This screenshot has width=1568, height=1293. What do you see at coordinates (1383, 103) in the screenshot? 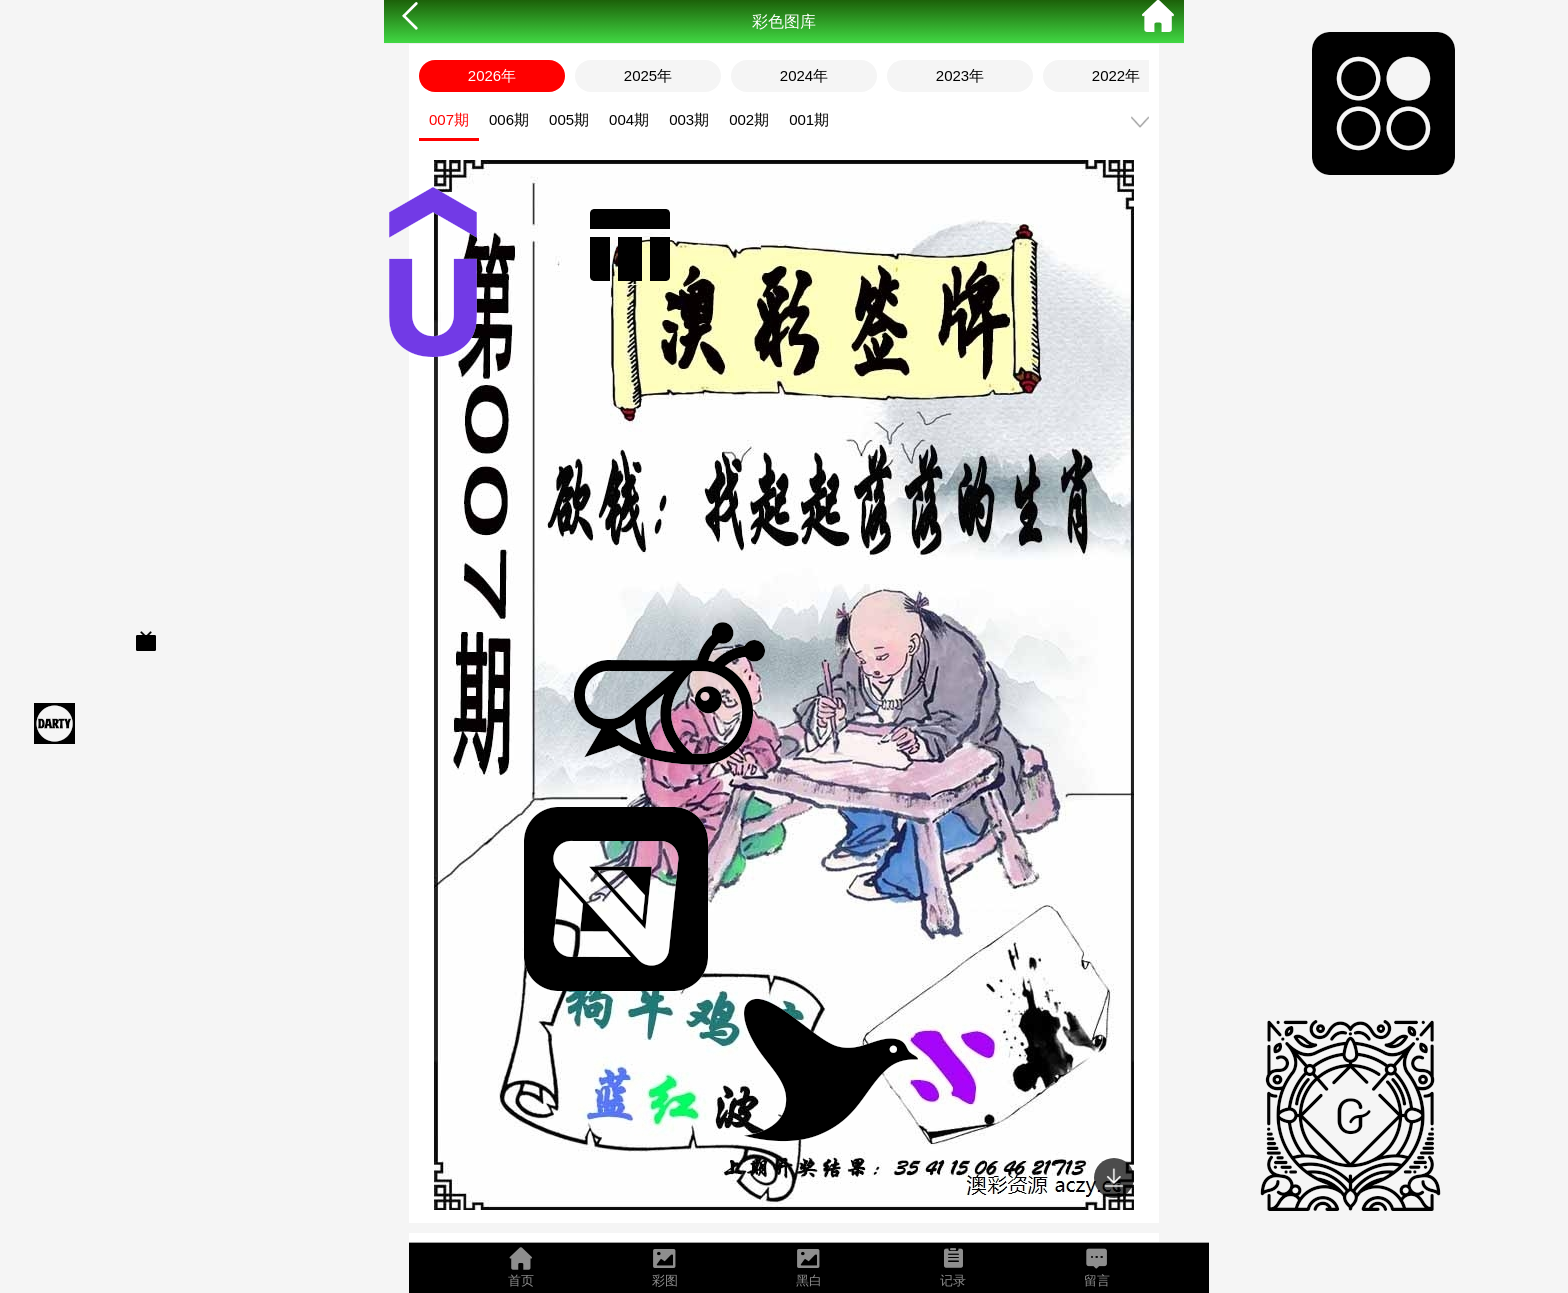
I see `open the payback rewards app` at bounding box center [1383, 103].